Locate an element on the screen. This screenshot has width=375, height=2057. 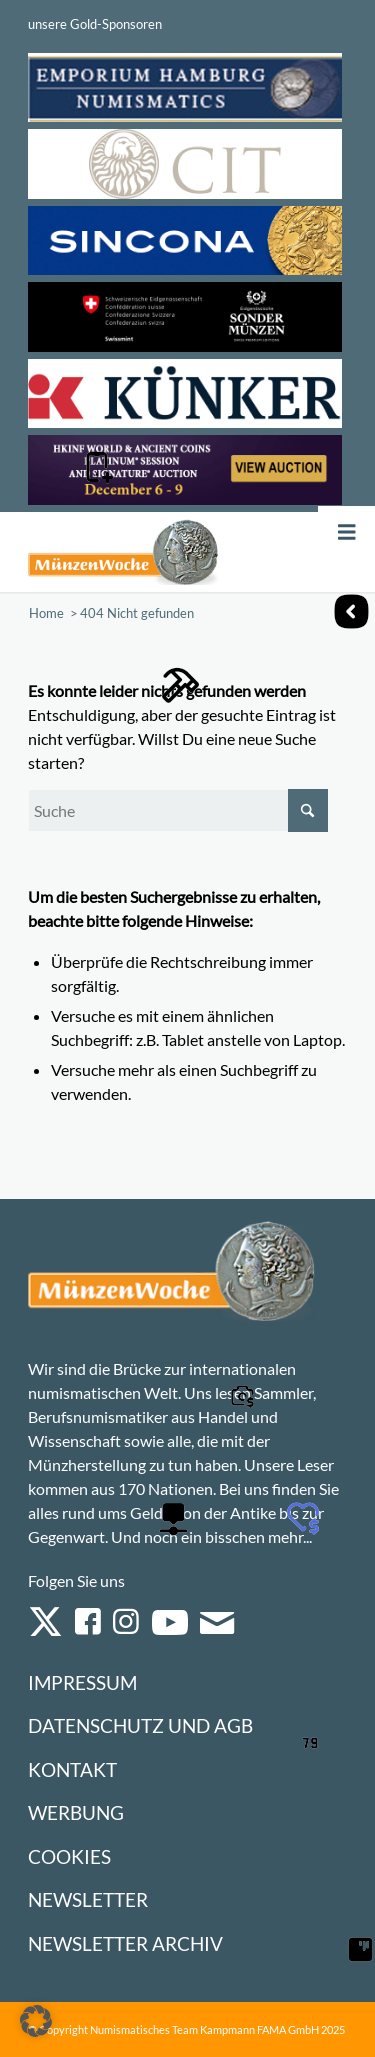
access tools or settings is located at coordinates (179, 686).